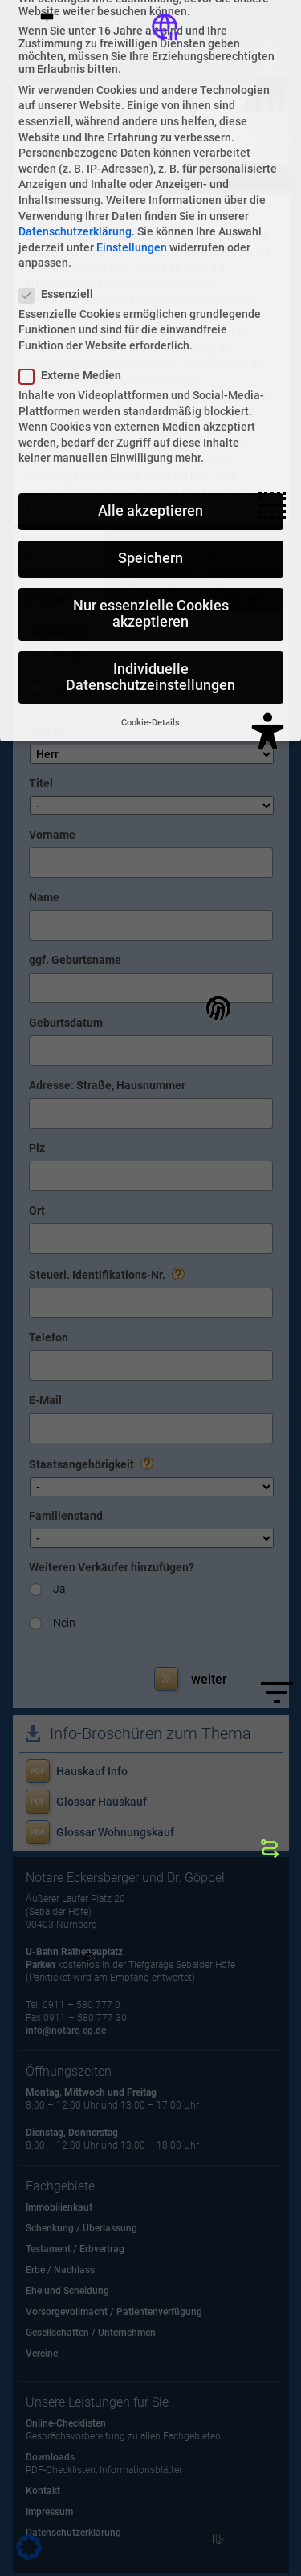 The height and width of the screenshot is (2576, 301). Describe the element at coordinates (88, 1958) in the screenshot. I see `view covid-19 related information` at that location.